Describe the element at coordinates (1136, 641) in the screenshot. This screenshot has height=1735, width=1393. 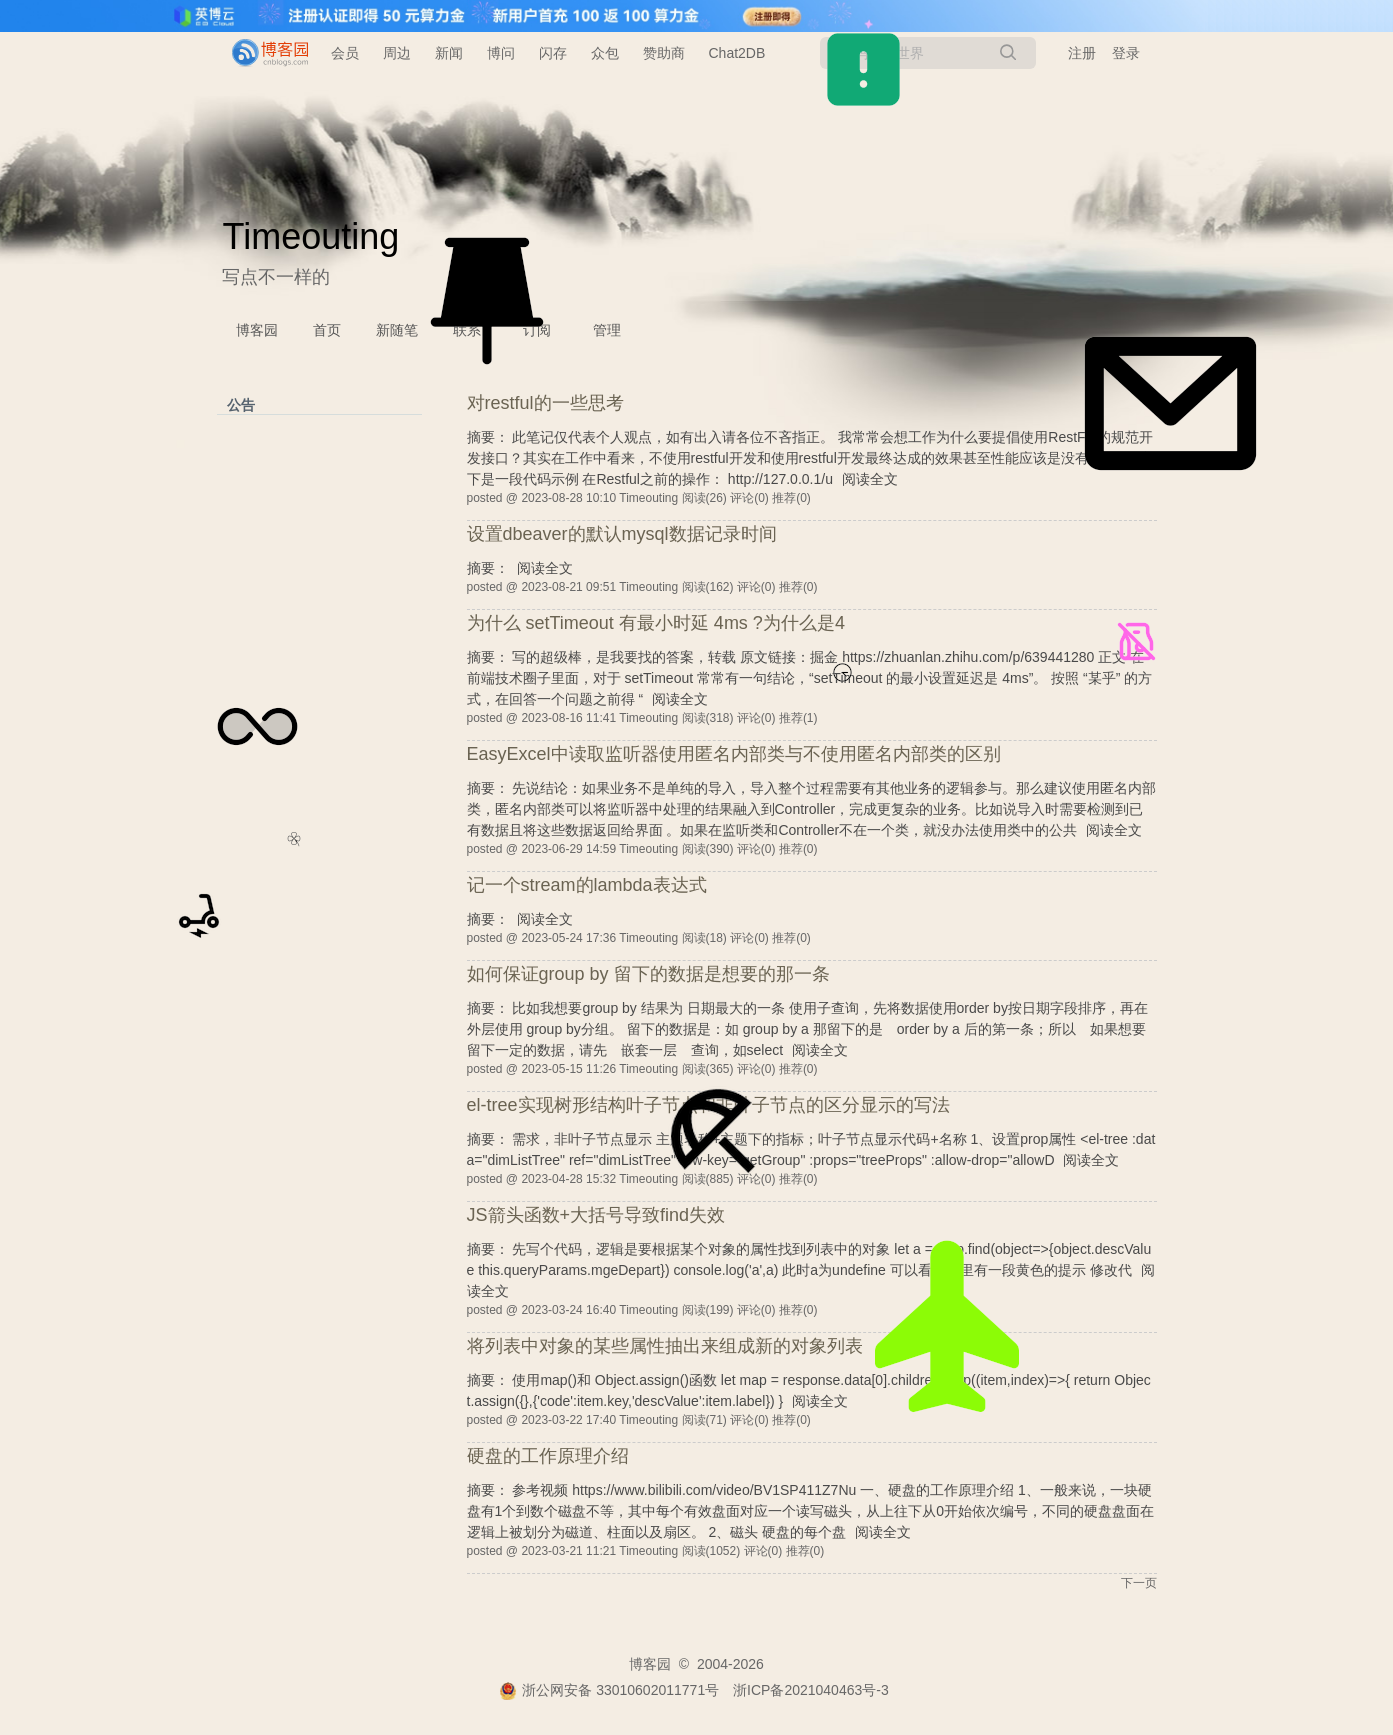
I see `item unavailable for takeout or delivery` at that location.